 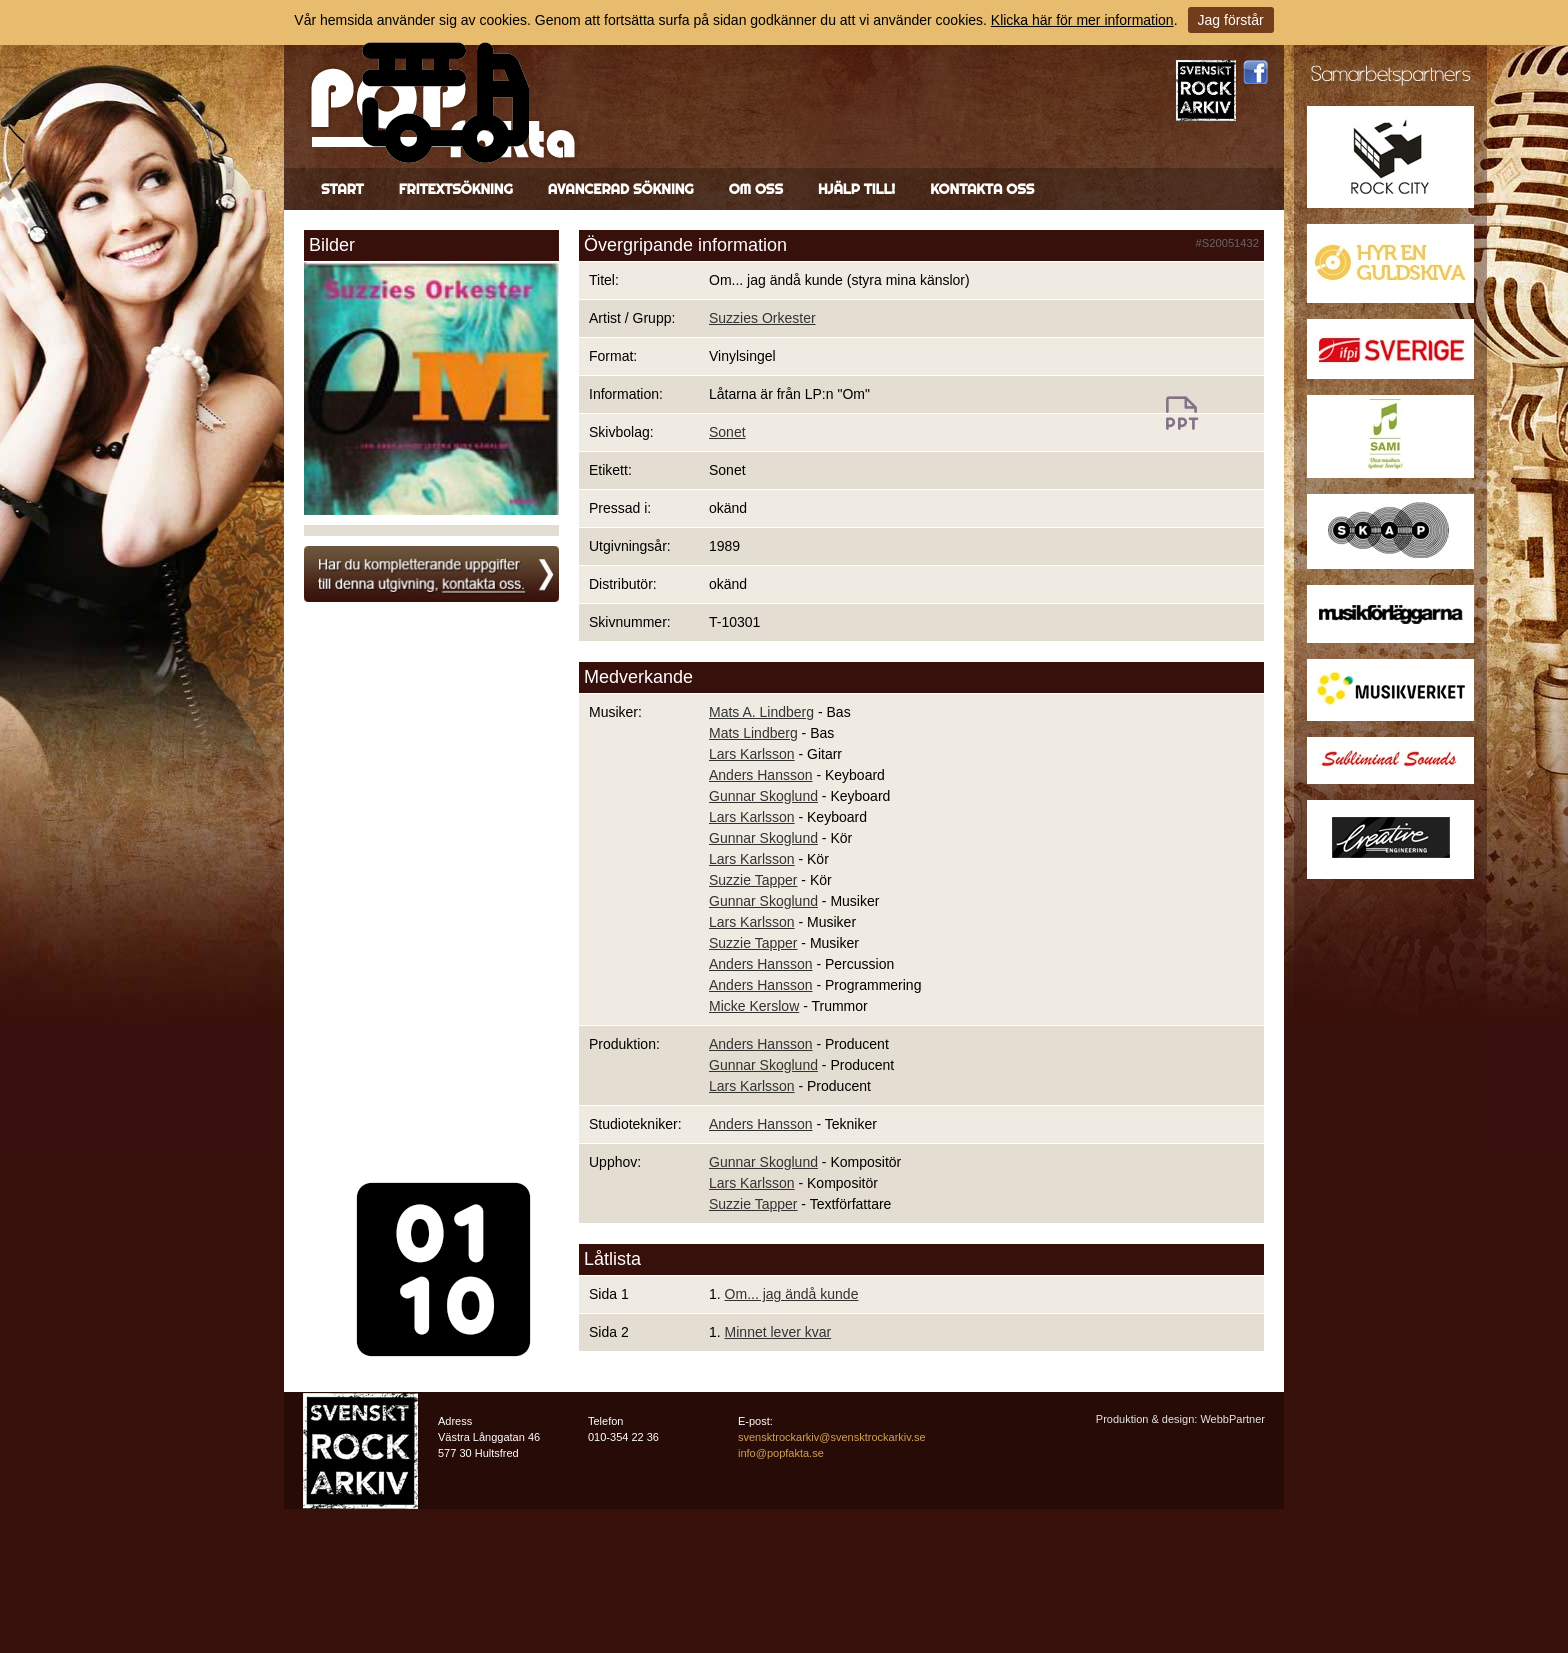 I want to click on view binary or raw data, so click(x=443, y=1269).